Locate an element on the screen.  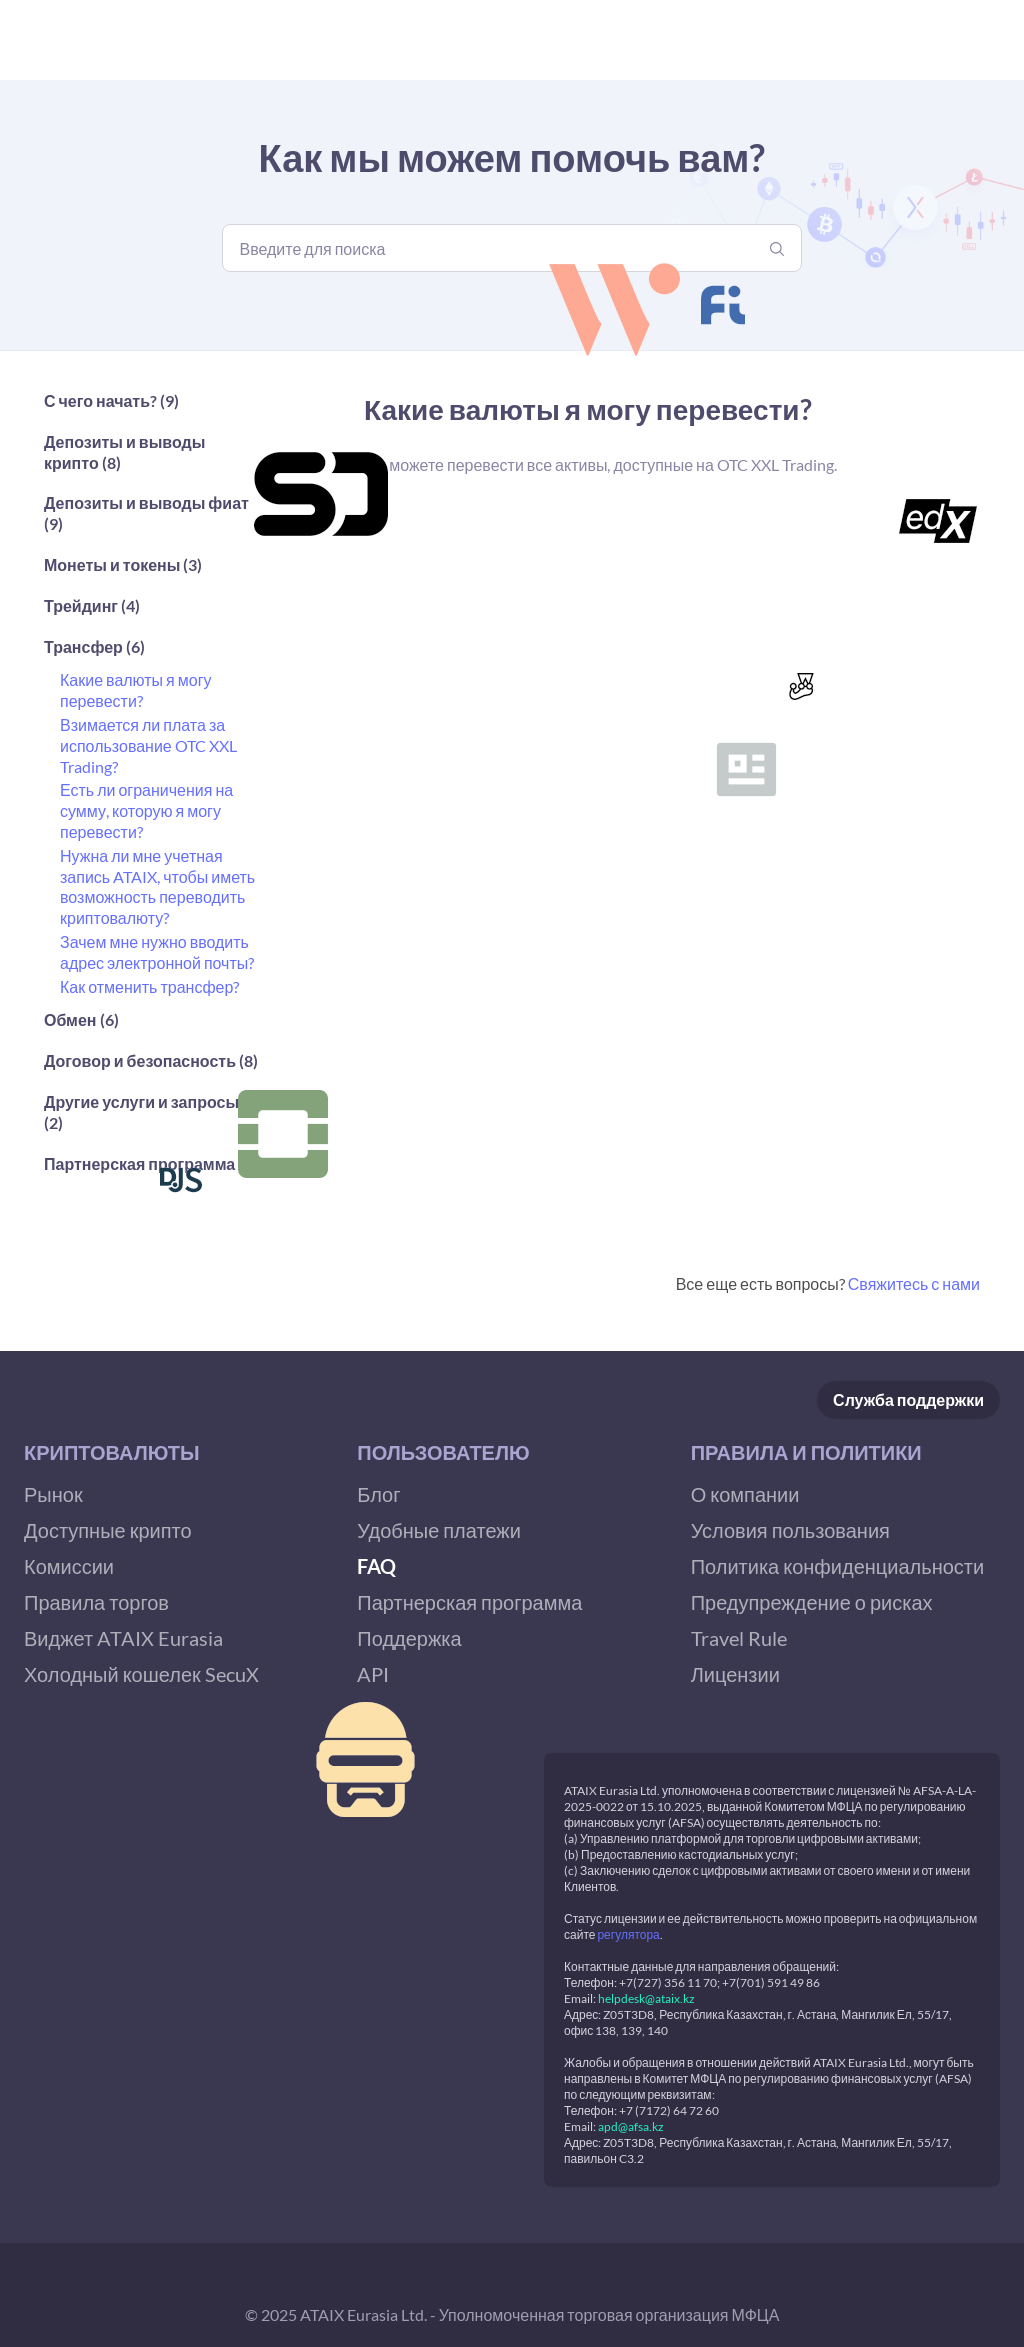
rubocop ruby code linter logo is located at coordinates (365, 1759).